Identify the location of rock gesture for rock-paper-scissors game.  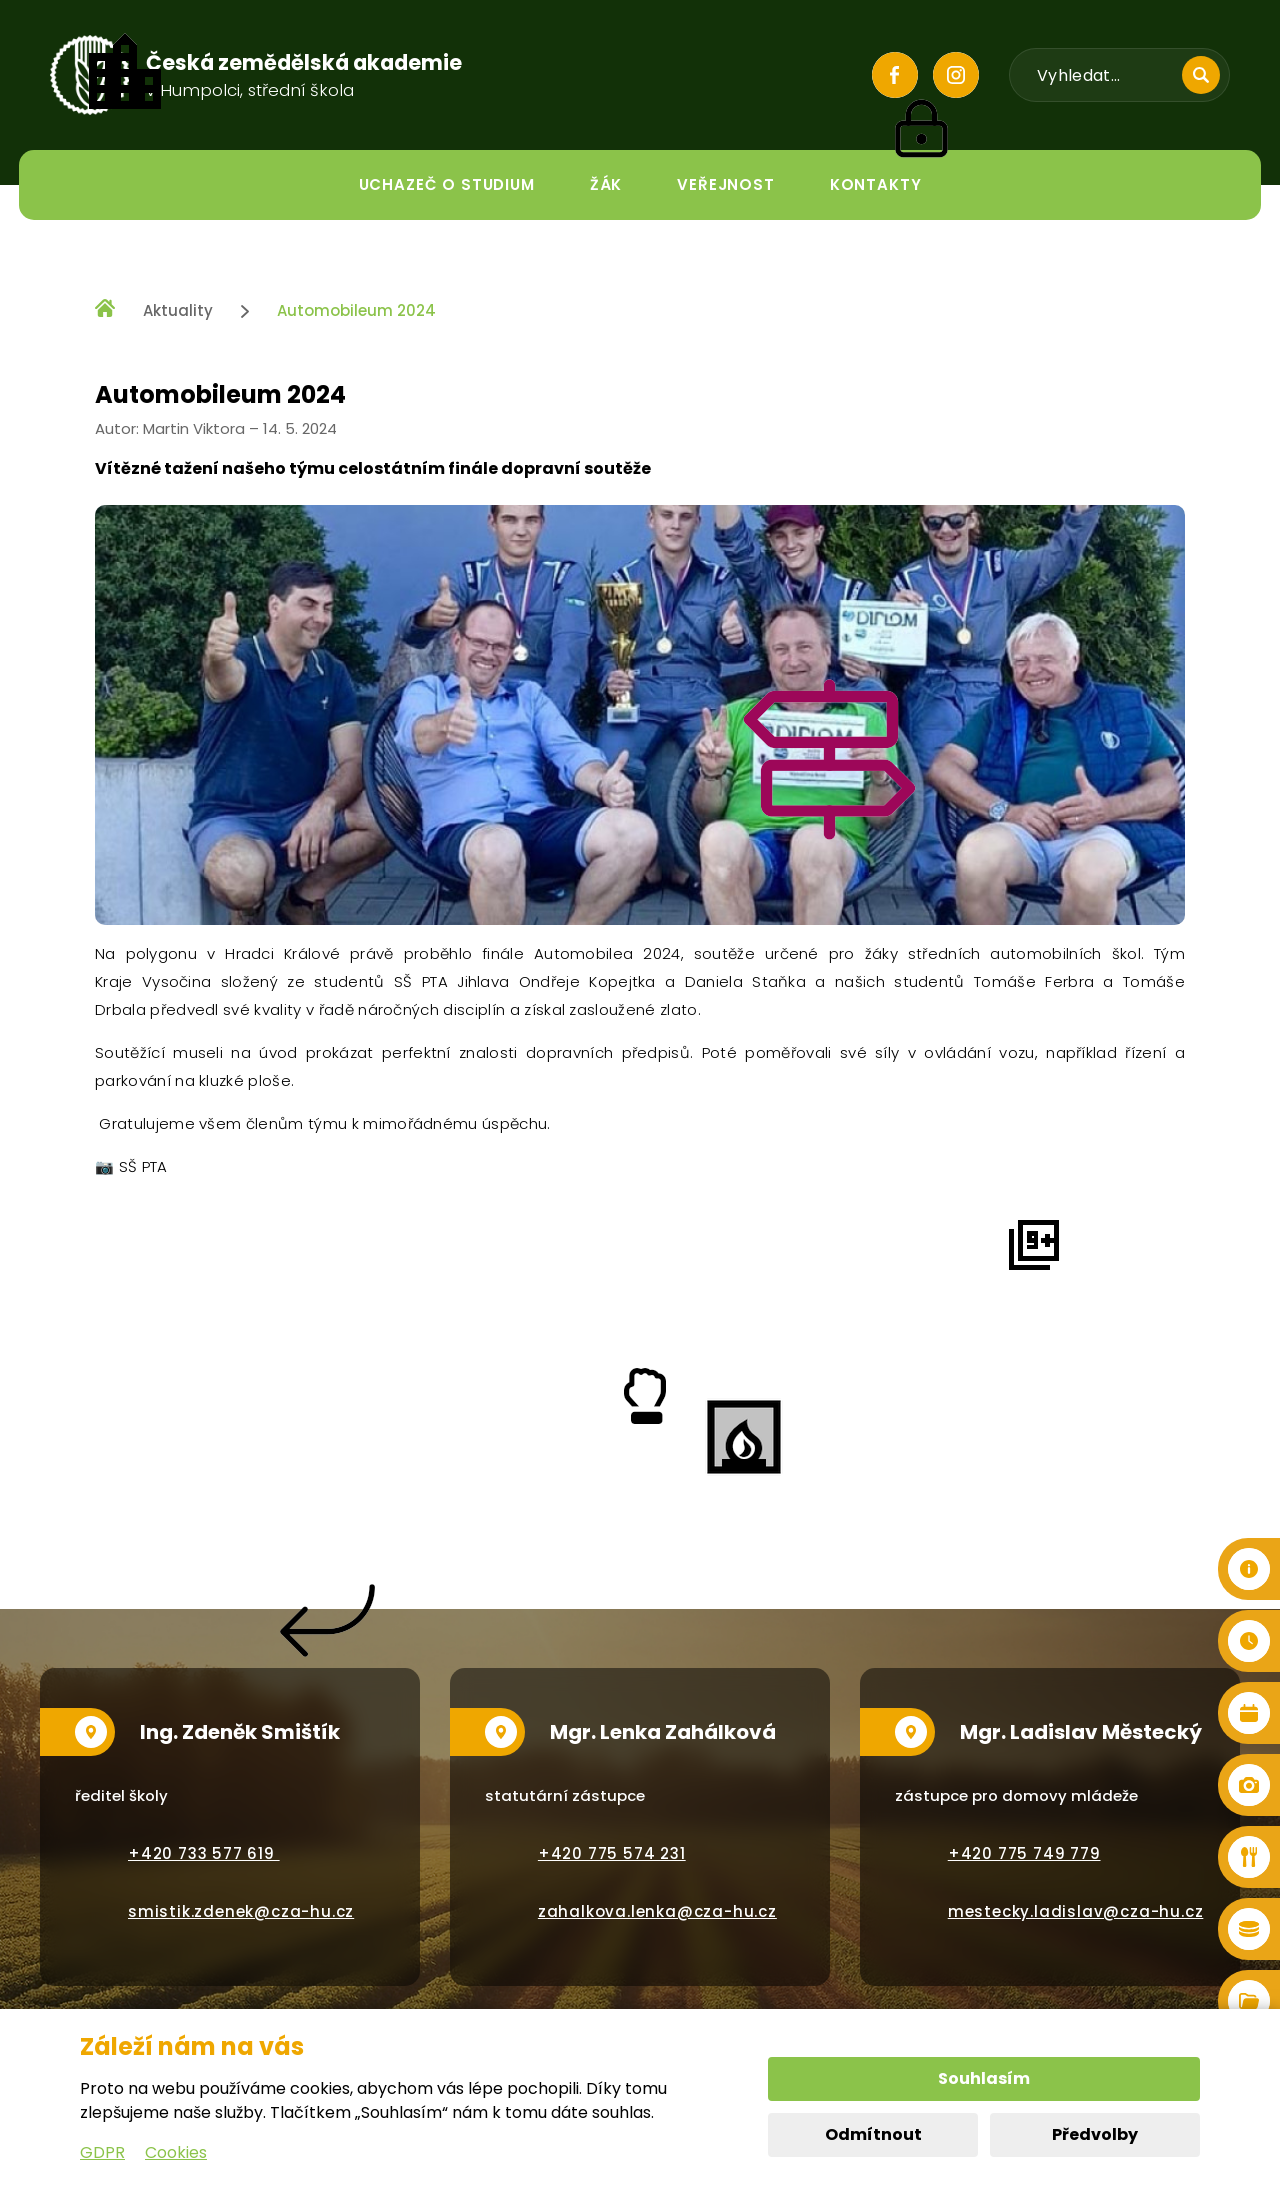
(645, 1396).